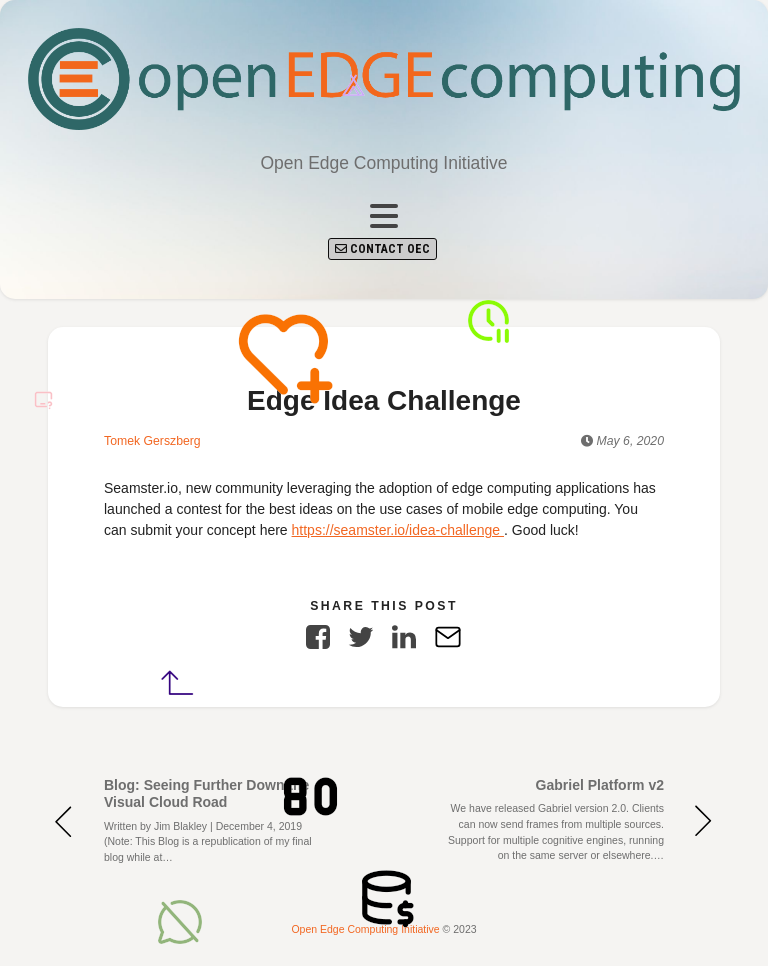  What do you see at coordinates (283, 354) in the screenshot?
I see `add to favorites` at bounding box center [283, 354].